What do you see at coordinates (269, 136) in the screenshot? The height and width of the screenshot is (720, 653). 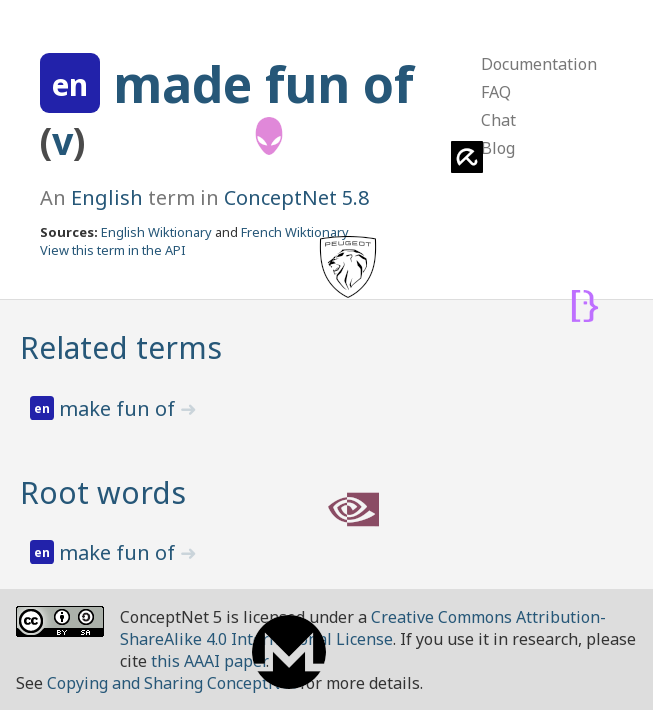 I see `Alienware brand logo` at bounding box center [269, 136].